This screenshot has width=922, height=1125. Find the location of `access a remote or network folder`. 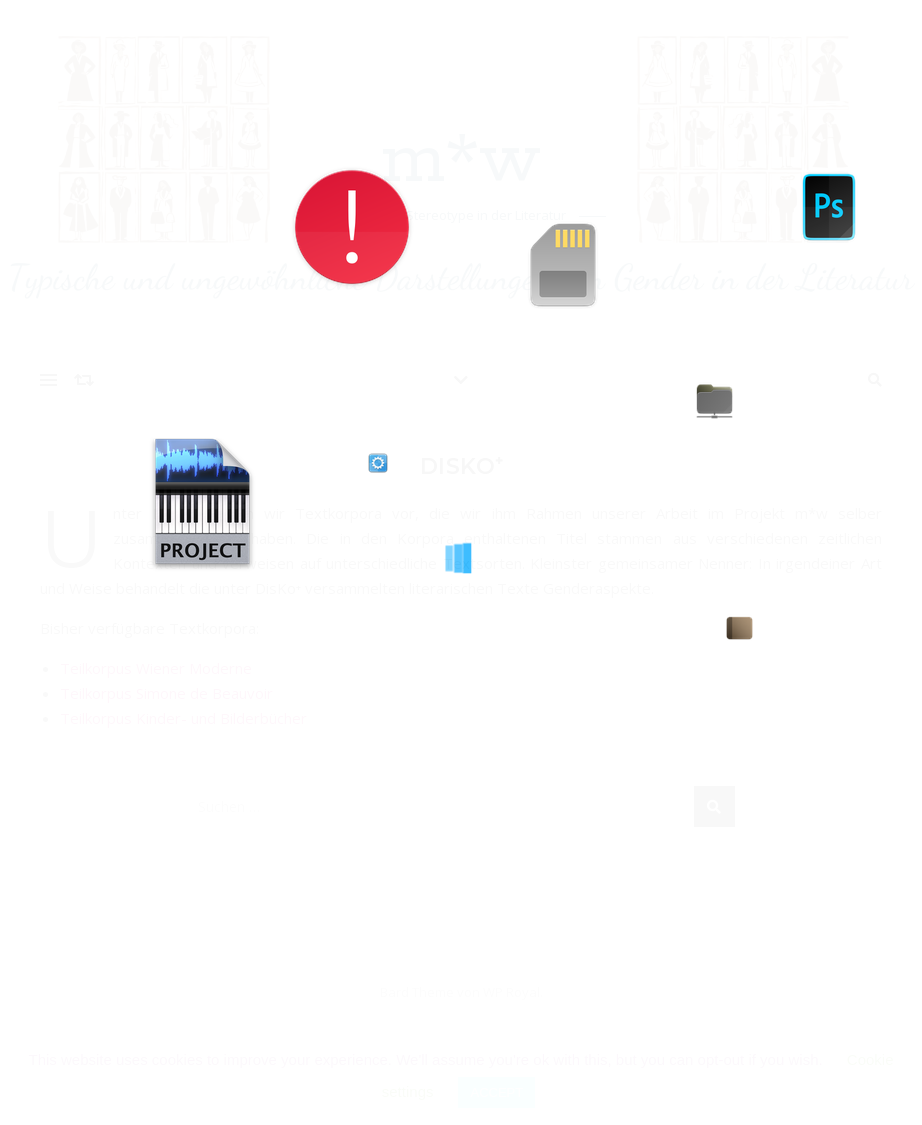

access a remote or network folder is located at coordinates (714, 400).